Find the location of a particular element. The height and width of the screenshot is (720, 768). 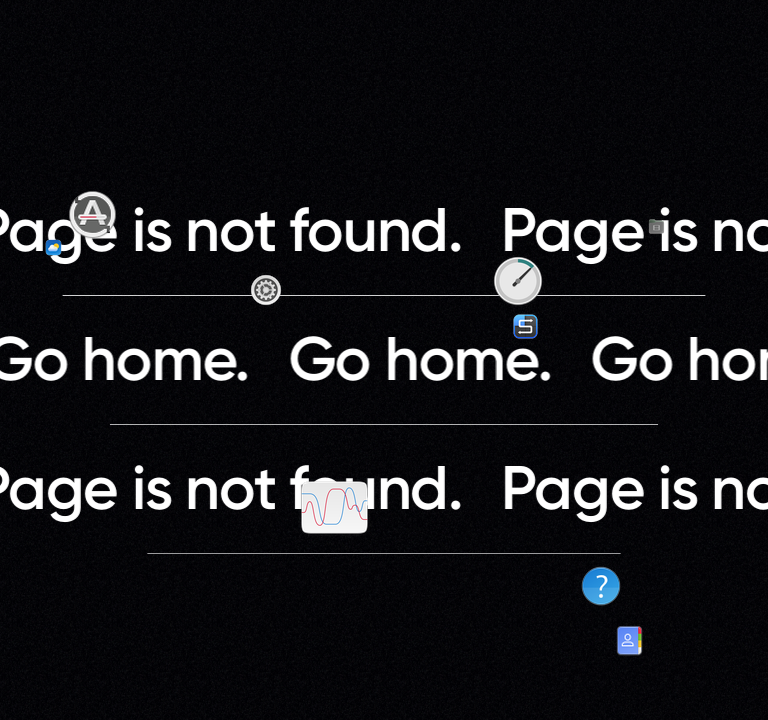

open the weather app is located at coordinates (53, 247).